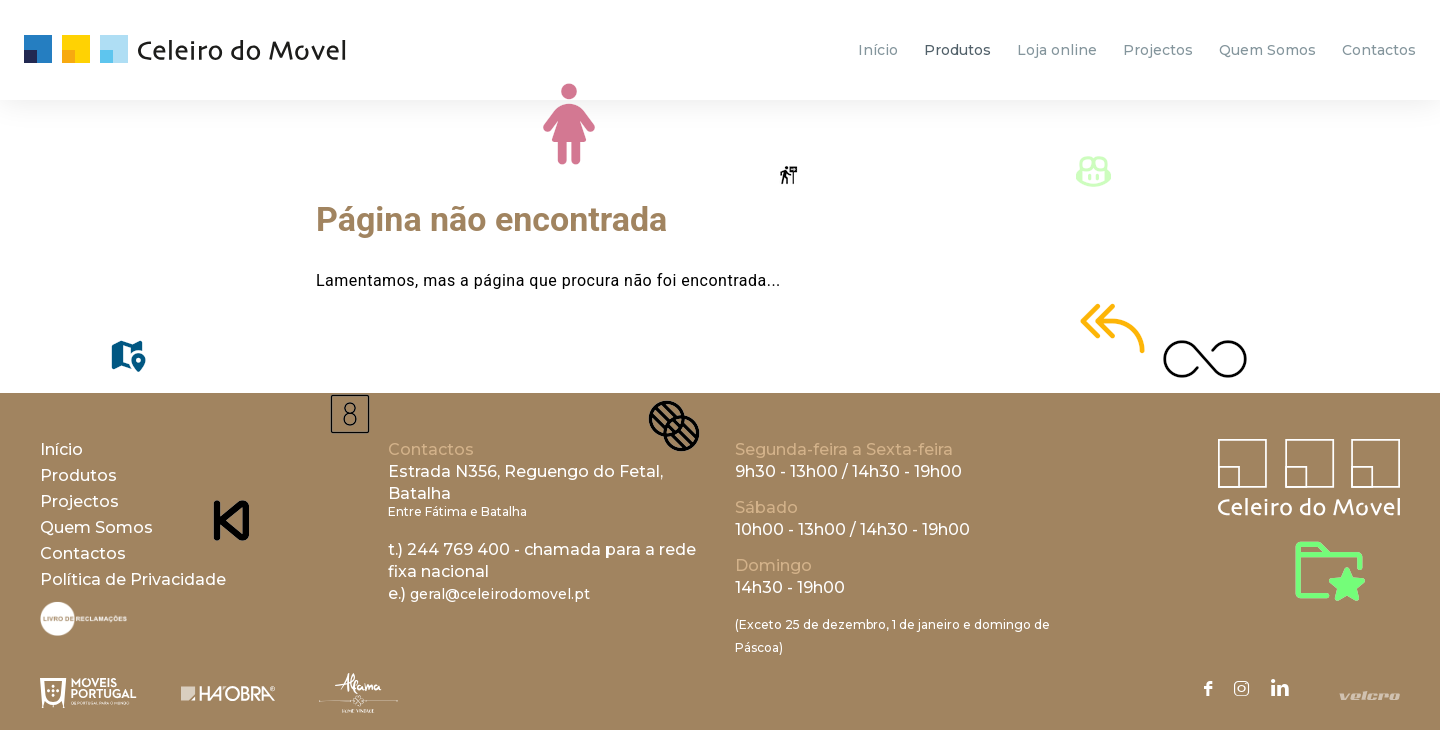  Describe the element at coordinates (230, 520) in the screenshot. I see `skip to previous track` at that location.